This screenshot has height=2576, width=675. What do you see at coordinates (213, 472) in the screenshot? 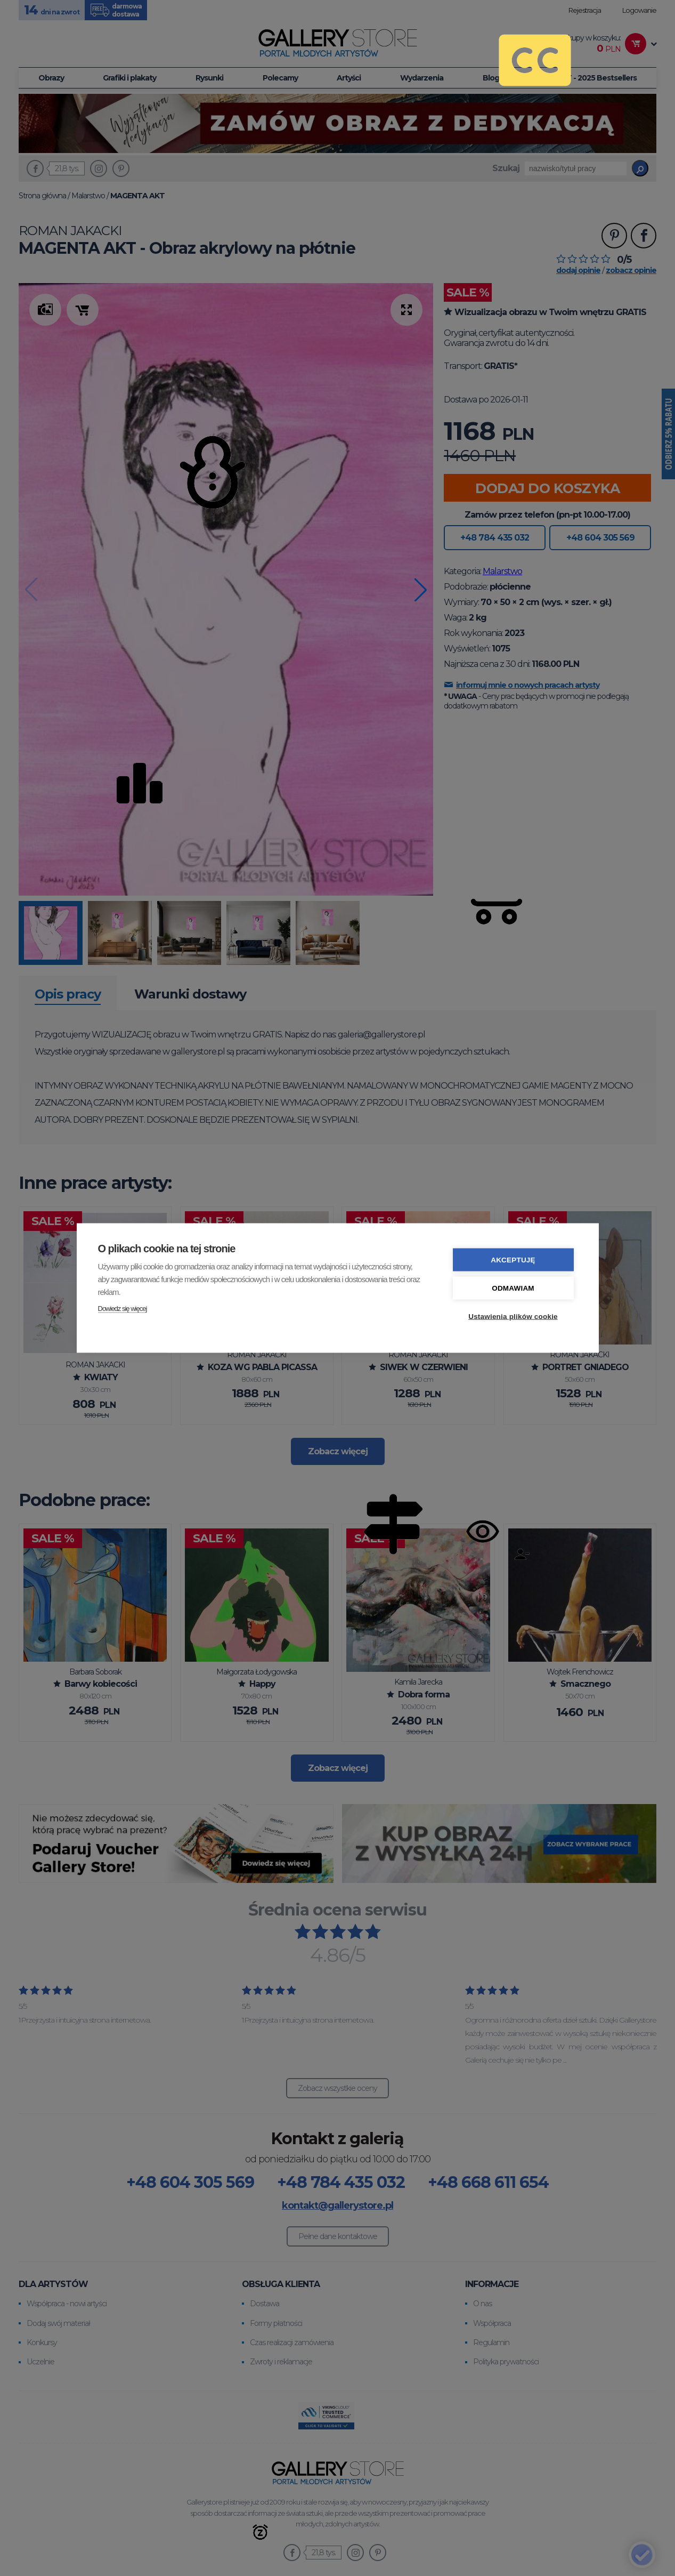
I see `indicates winter or cold weather conditions` at bounding box center [213, 472].